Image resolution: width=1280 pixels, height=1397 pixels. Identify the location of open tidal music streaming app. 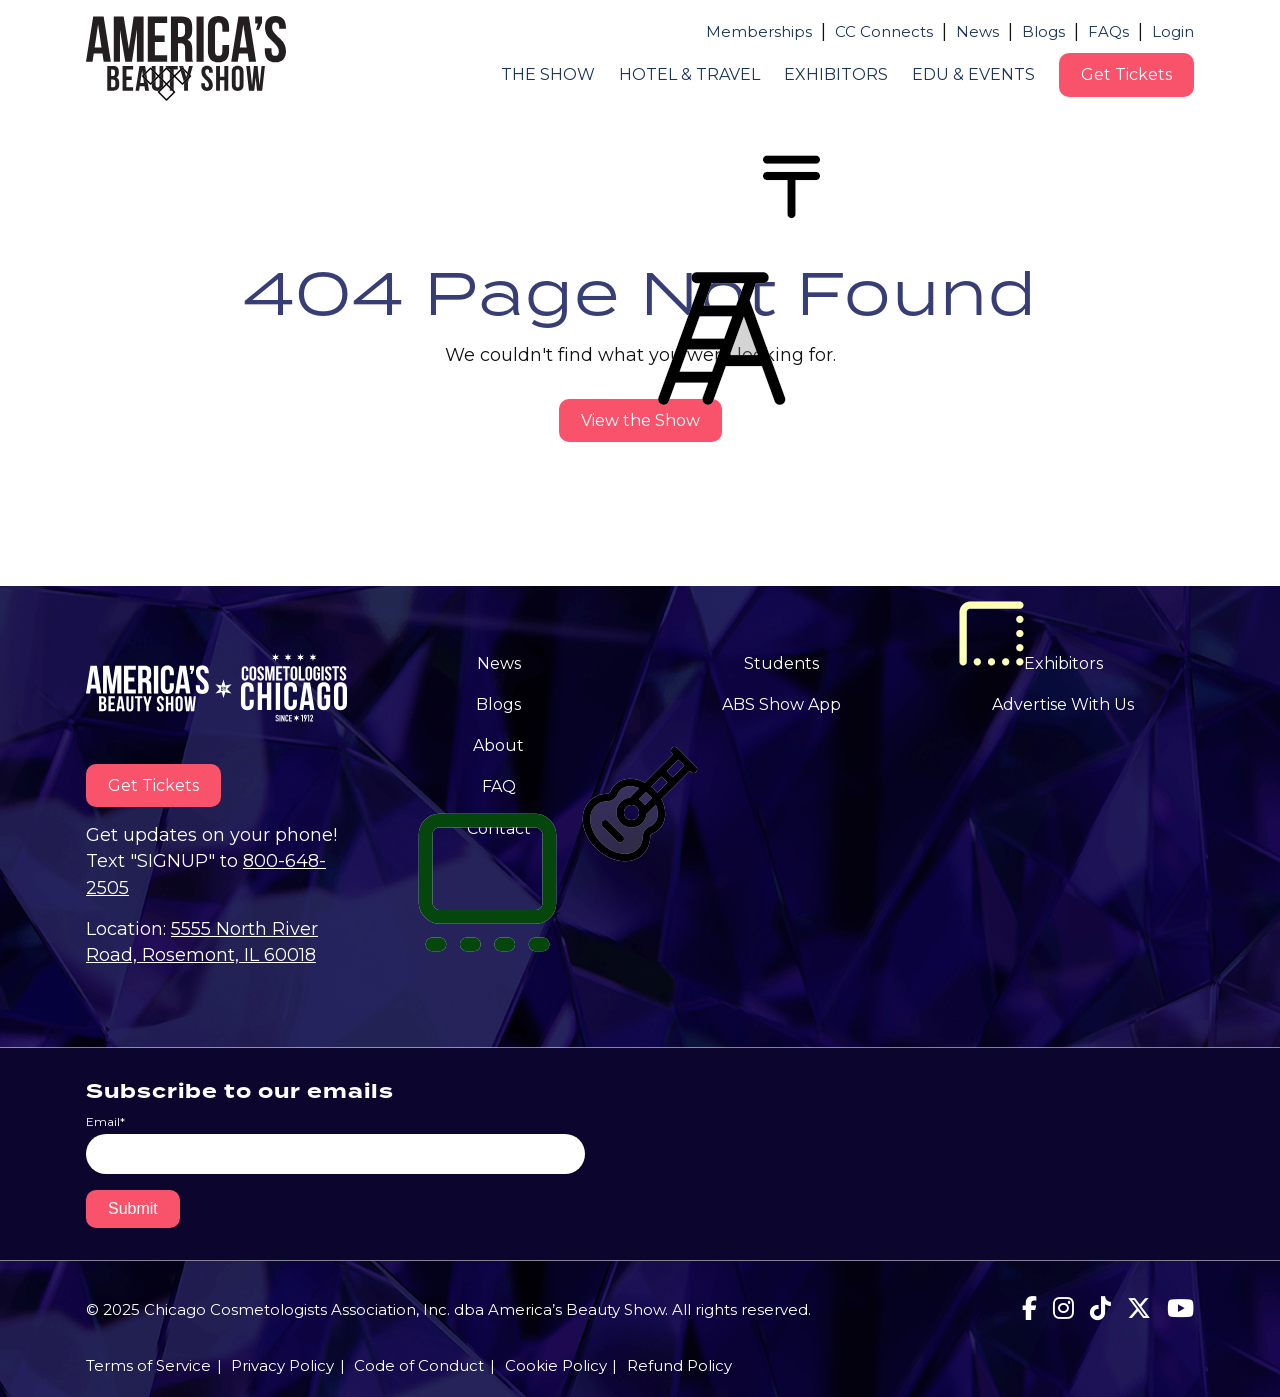
(166, 82).